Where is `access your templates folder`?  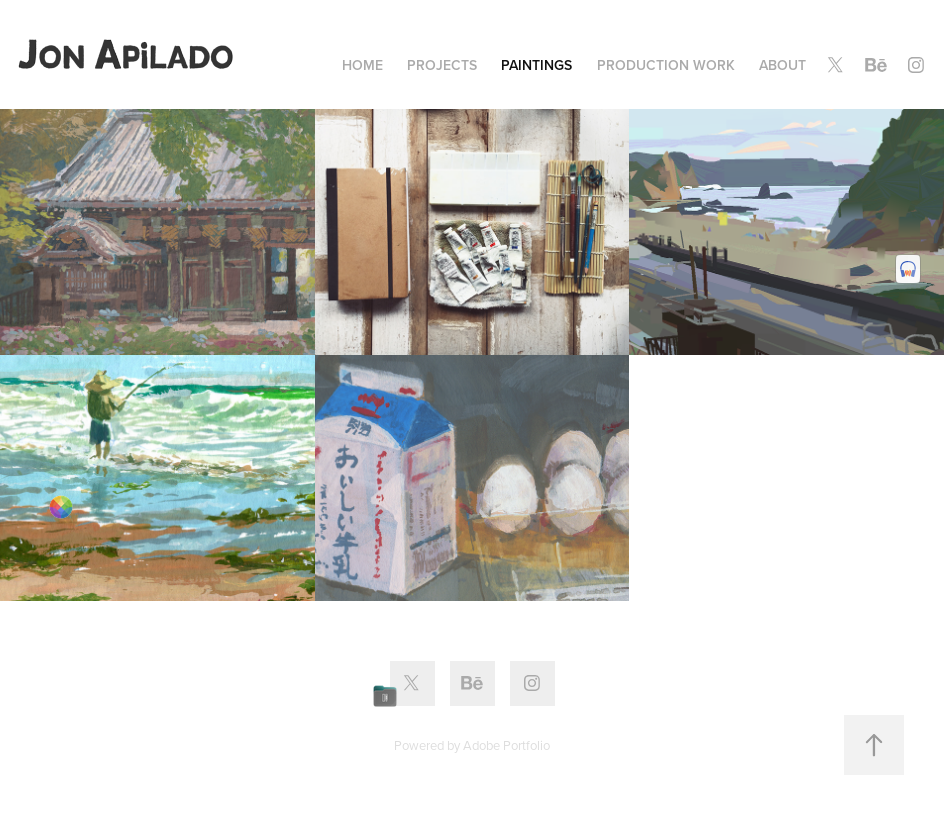
access your templates folder is located at coordinates (385, 696).